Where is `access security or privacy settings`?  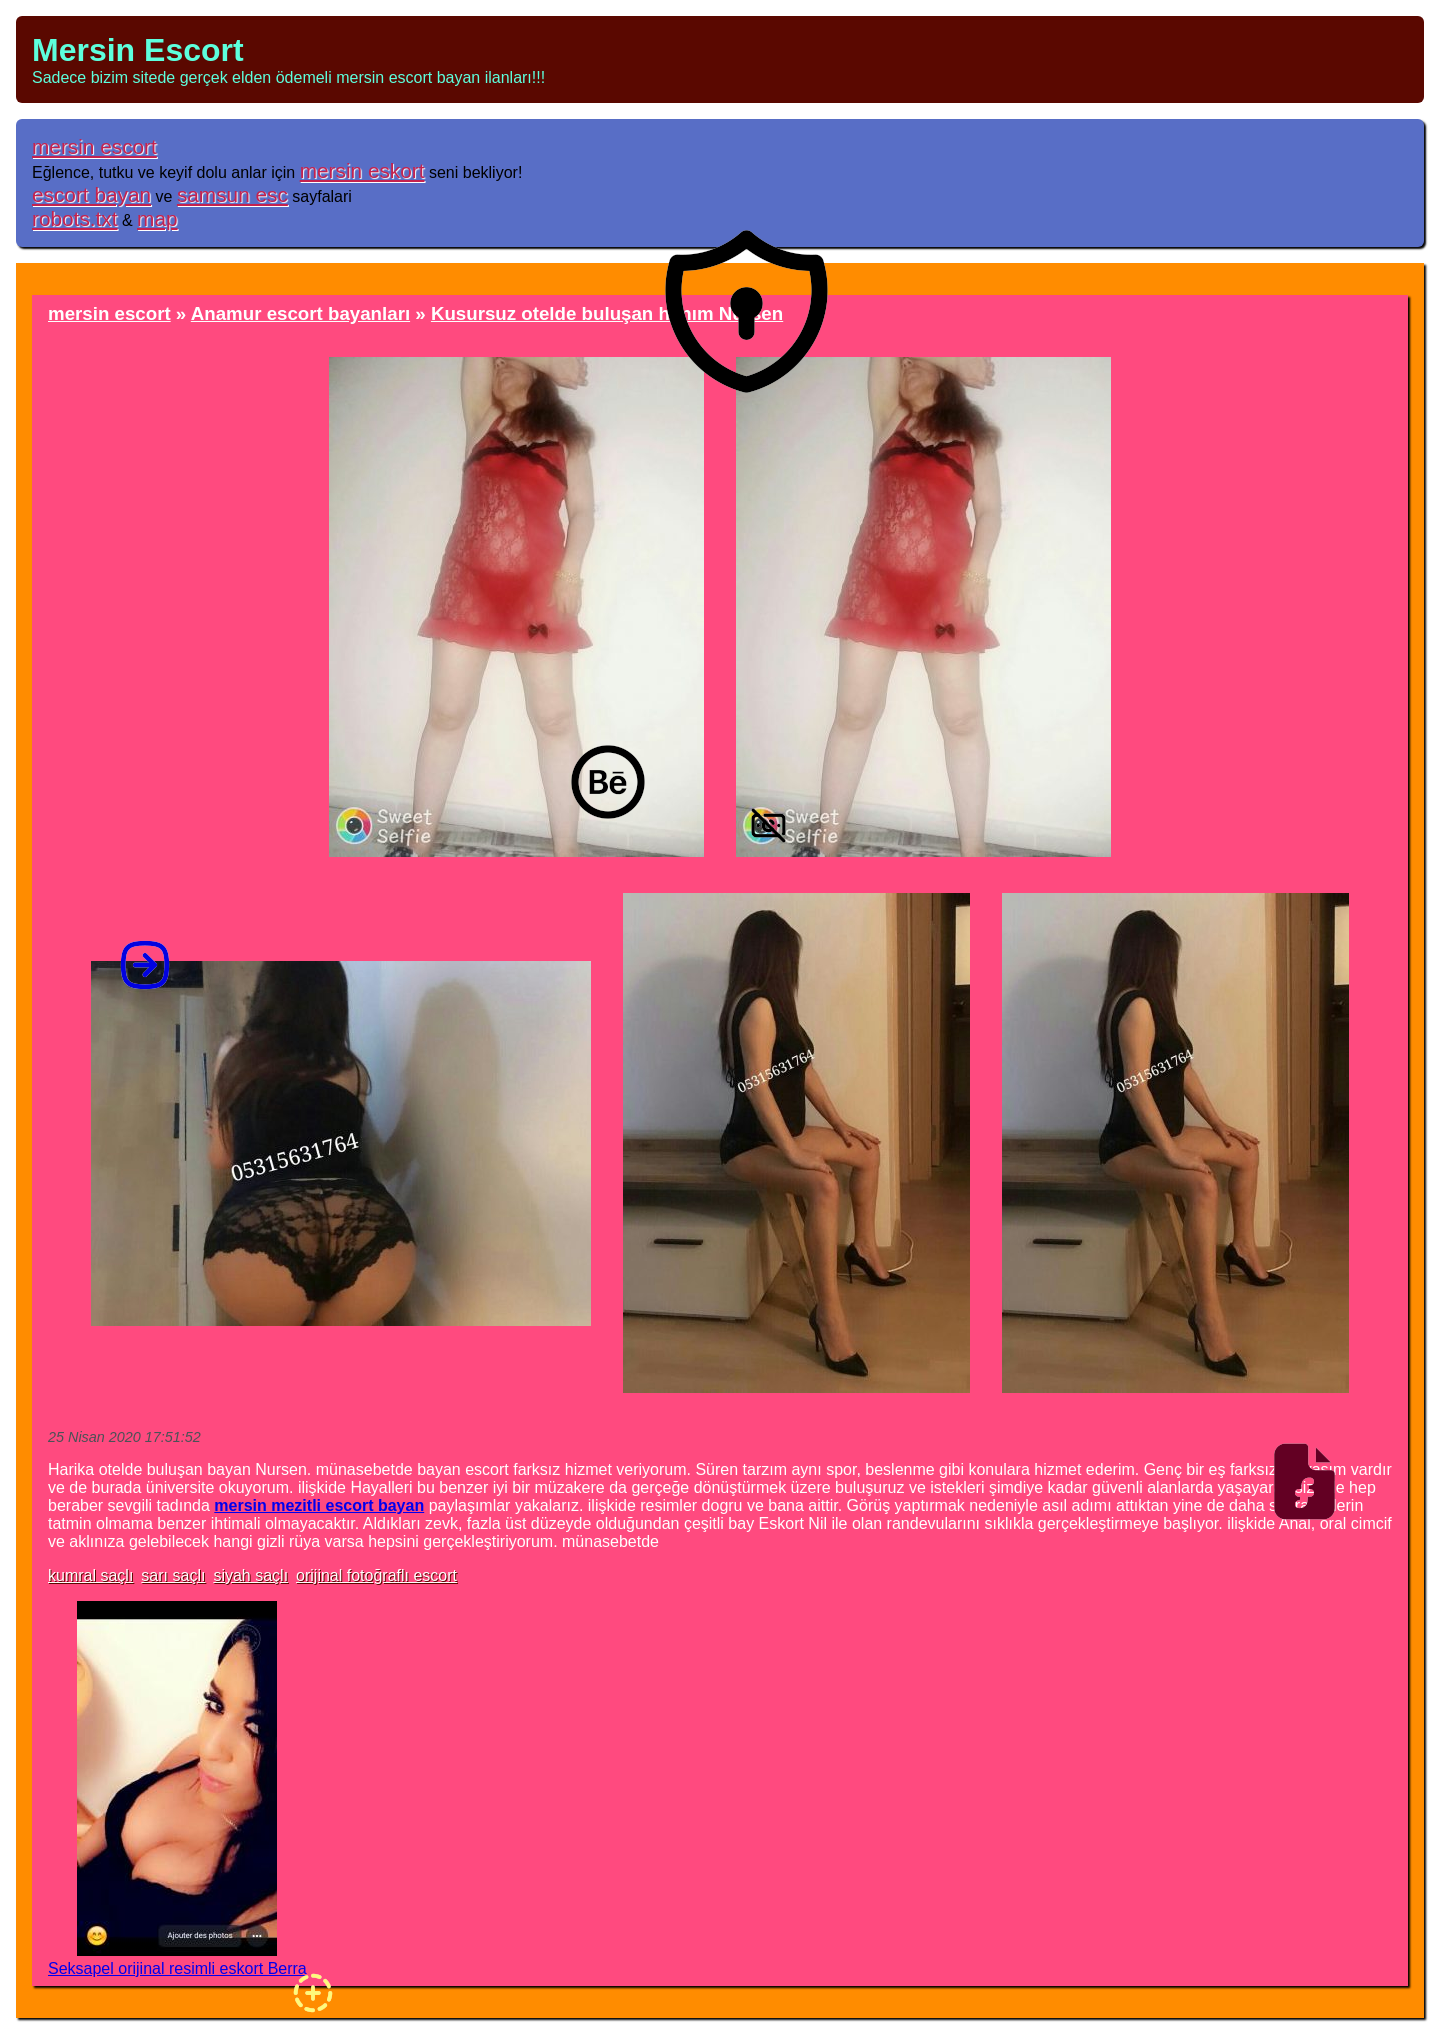
access security or privacy settings is located at coordinates (746, 311).